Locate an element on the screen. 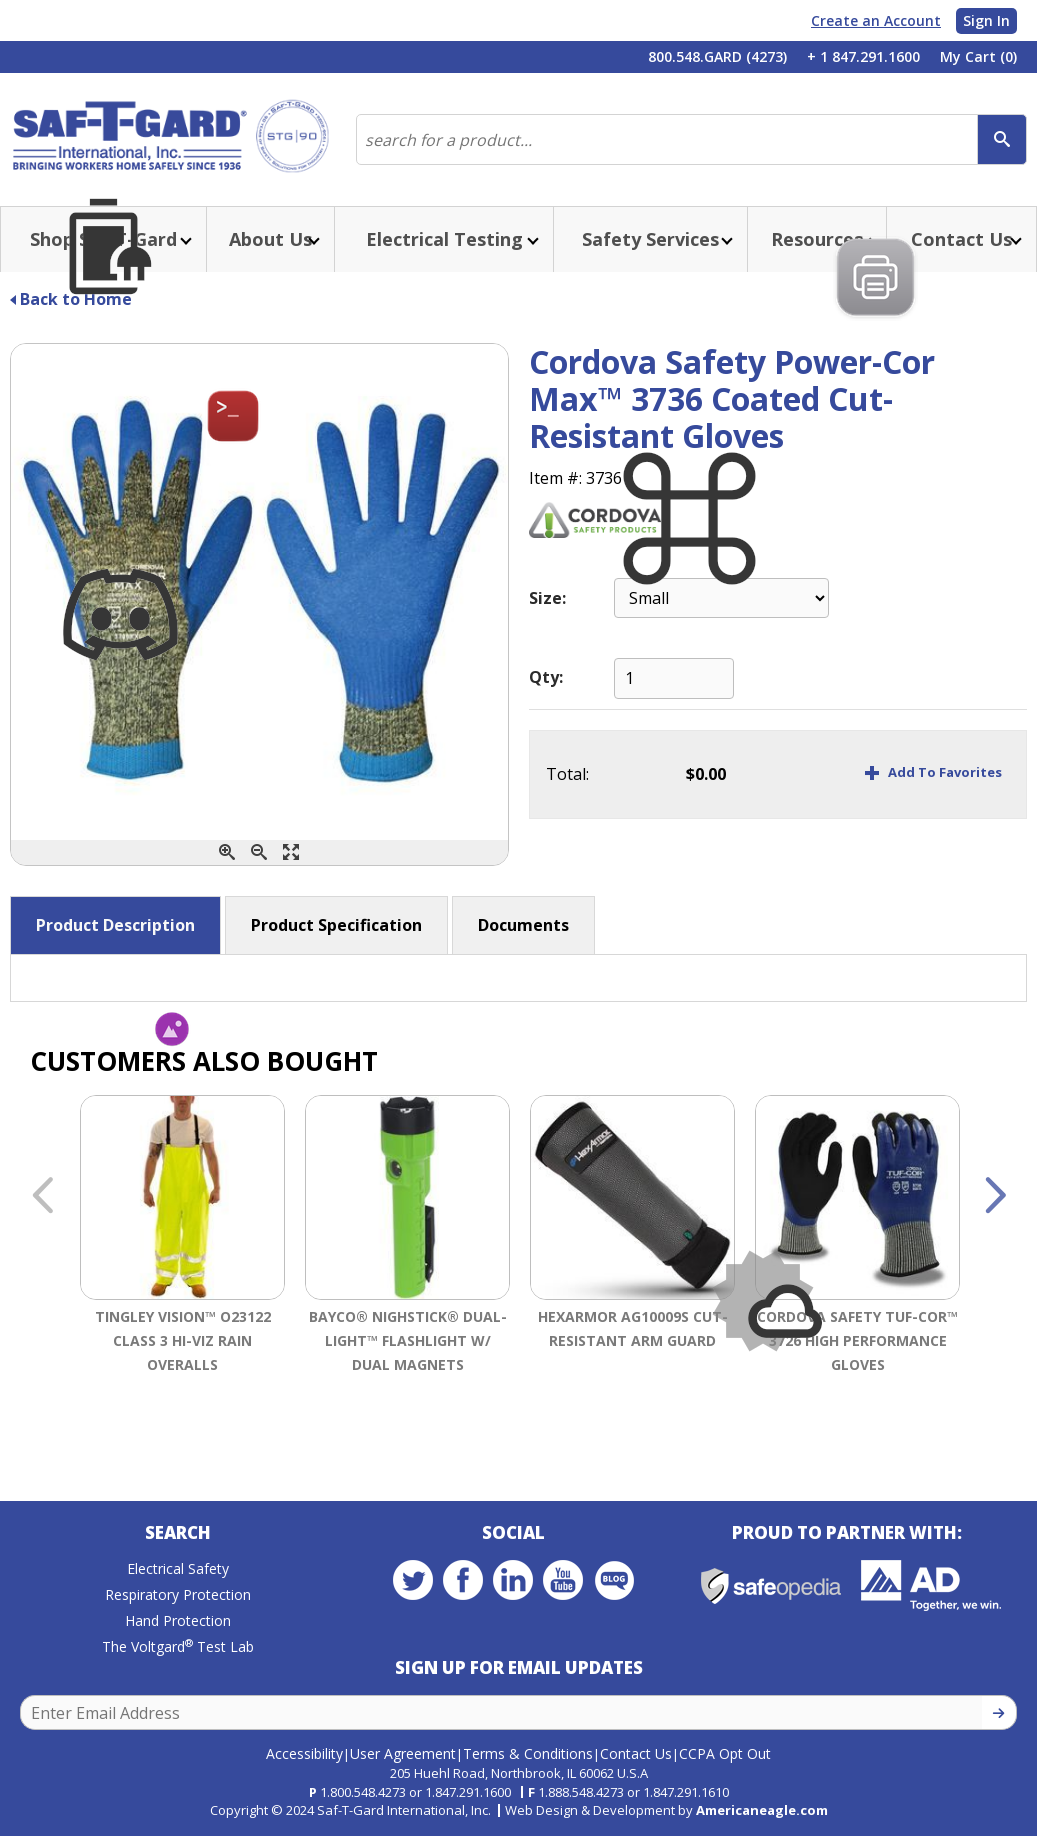 This screenshot has width=1037, height=1836. open Discord app is located at coordinates (120, 614).